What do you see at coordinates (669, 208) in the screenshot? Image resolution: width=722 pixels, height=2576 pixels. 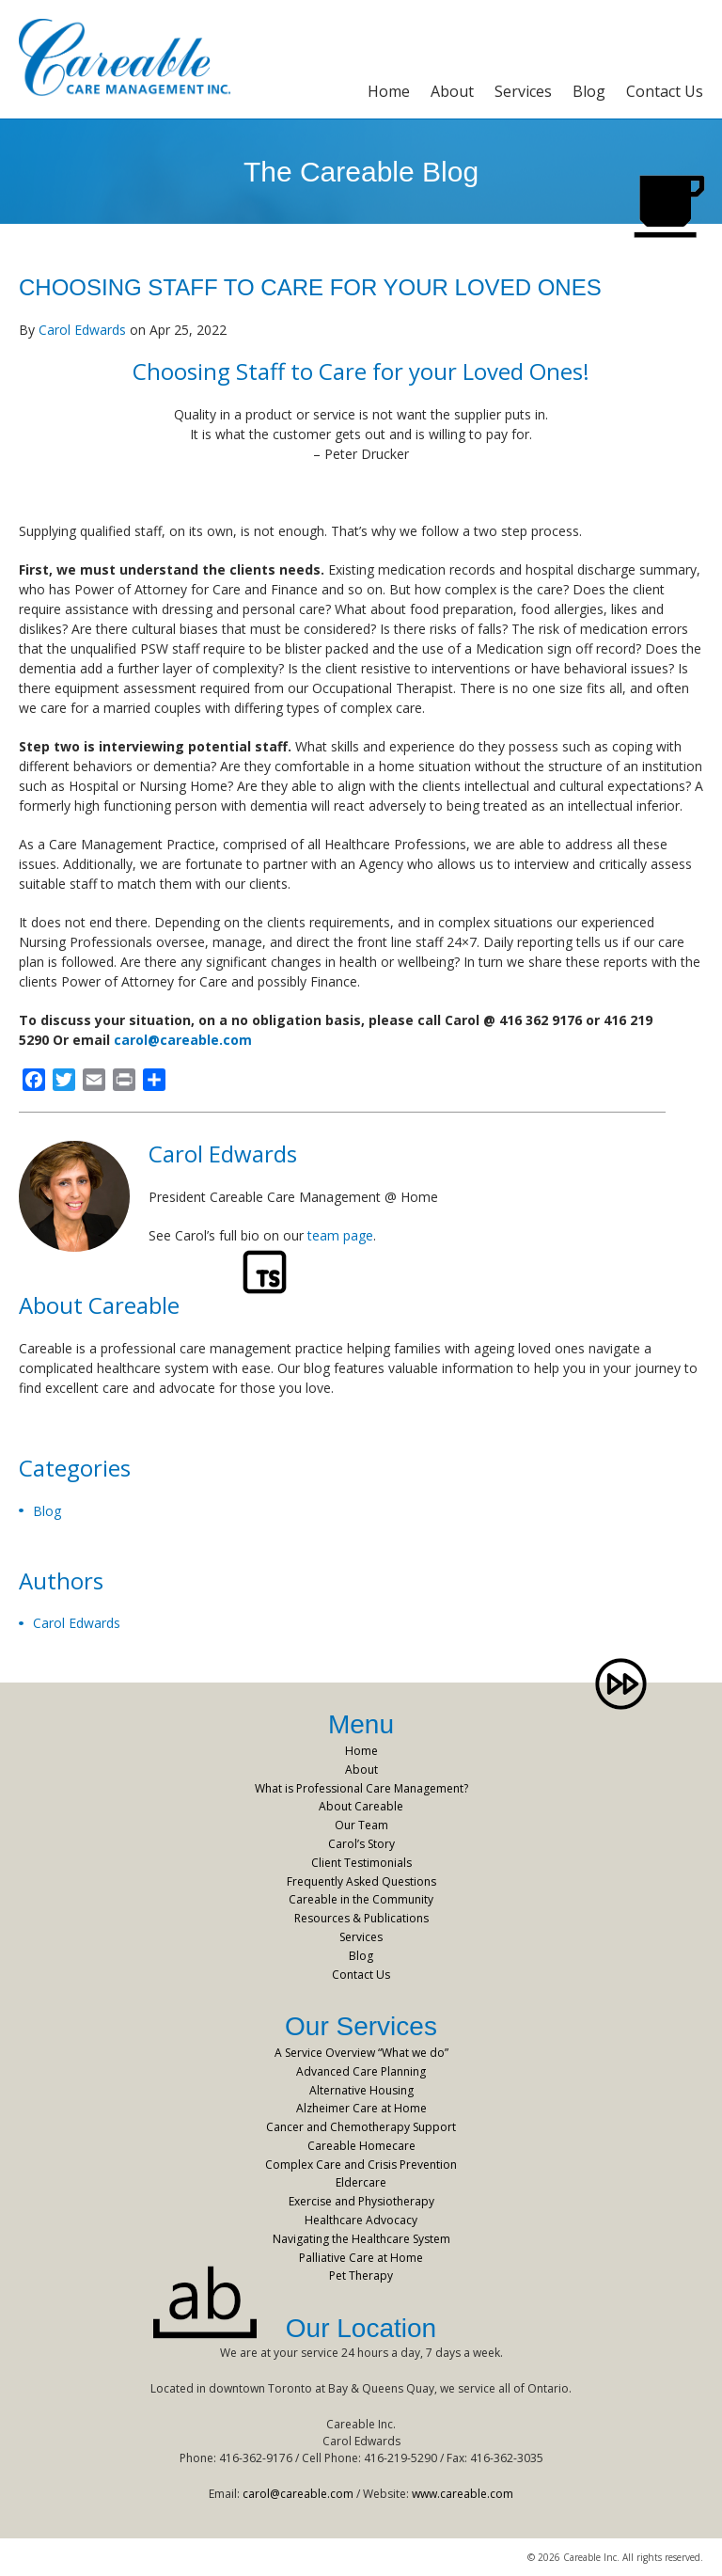 I see `find nearby coffee shops or cafes` at bounding box center [669, 208].